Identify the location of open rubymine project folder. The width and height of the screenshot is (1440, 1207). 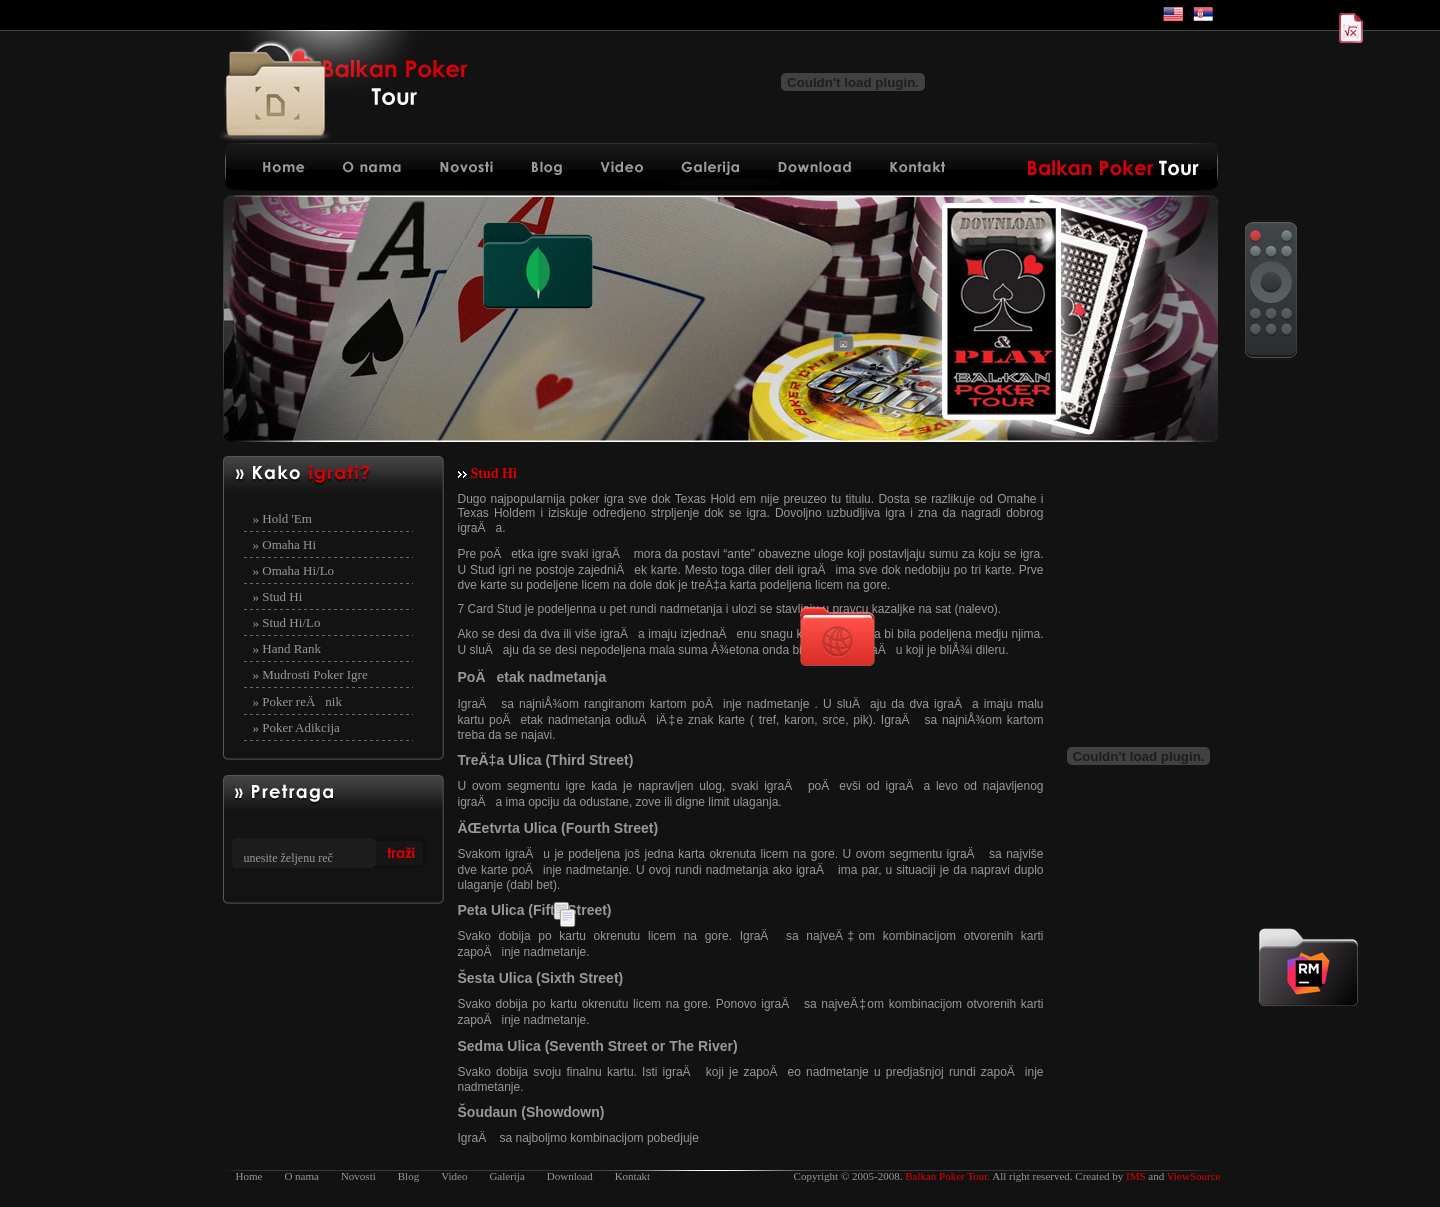
(1308, 970).